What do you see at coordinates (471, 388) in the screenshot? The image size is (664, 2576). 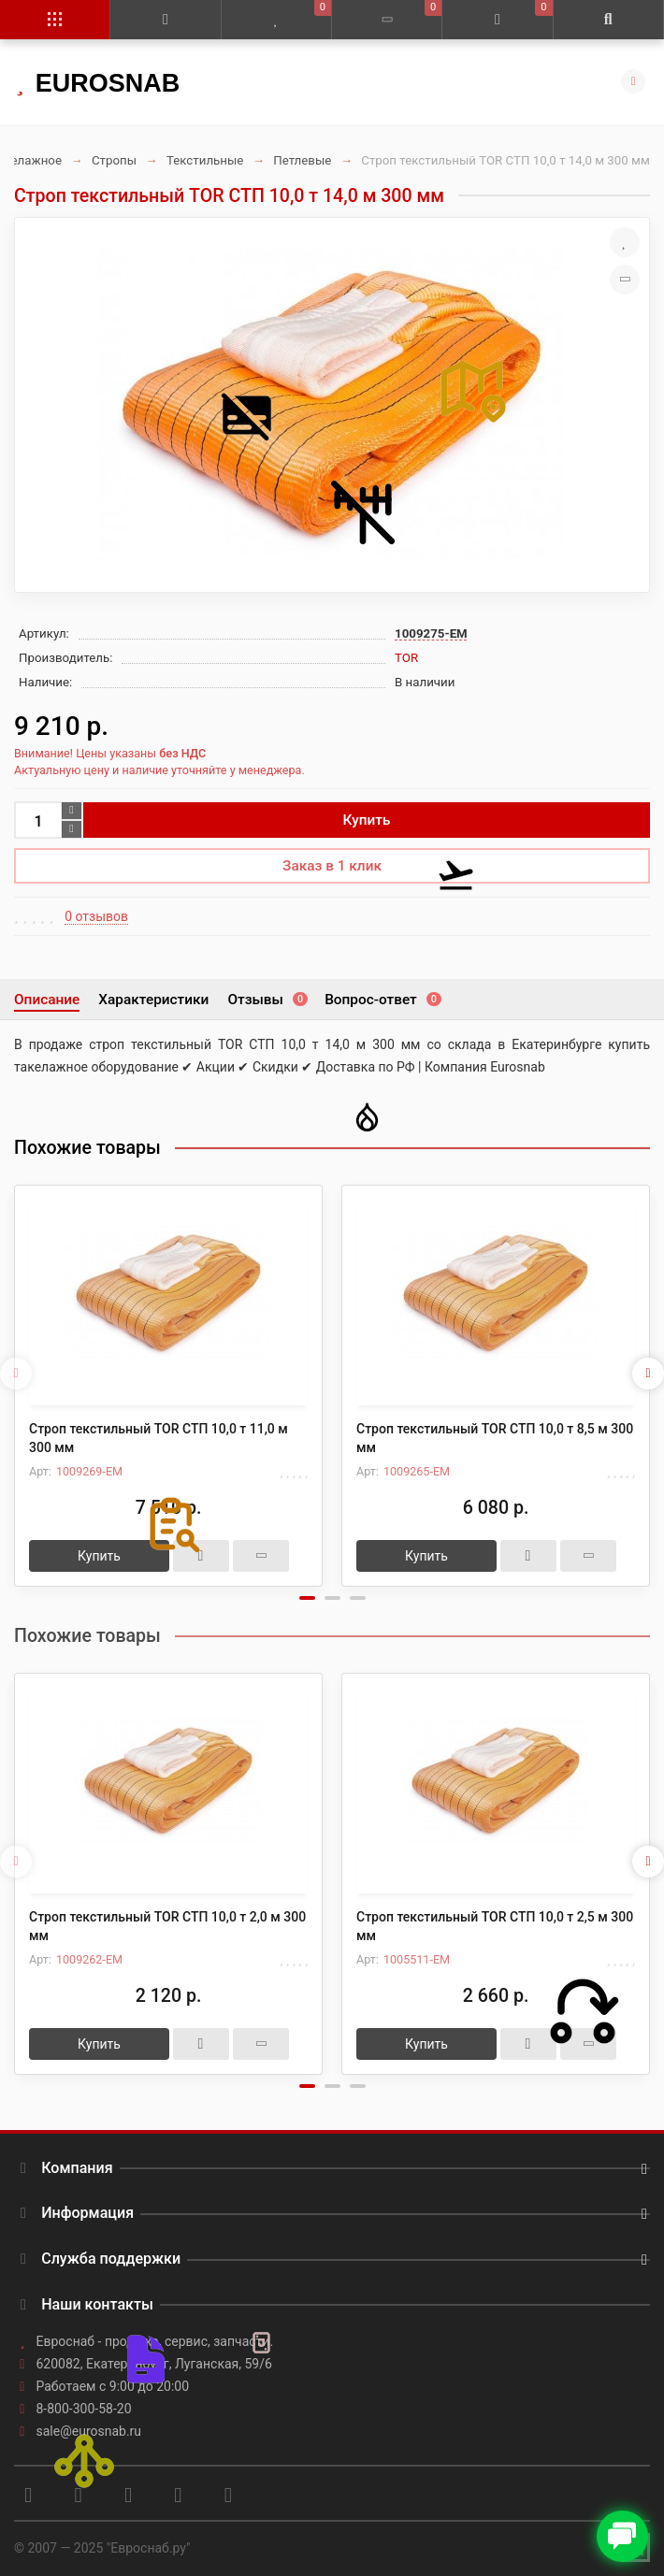 I see `view map or navigation` at bounding box center [471, 388].